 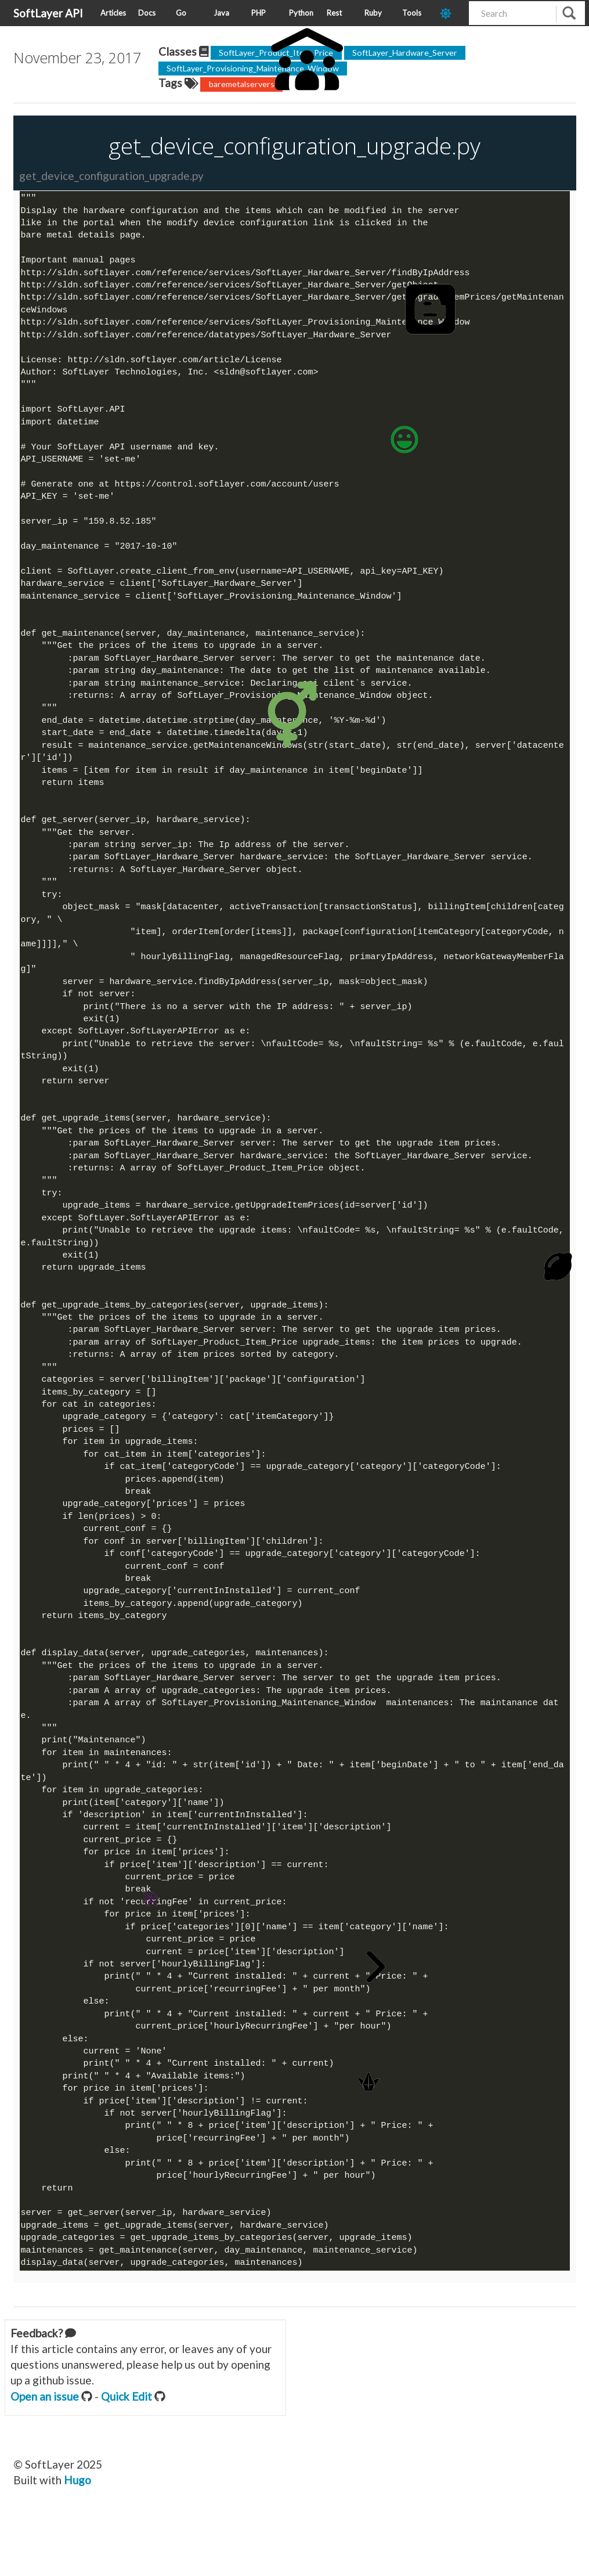 I want to click on indicates fresh or organic content, so click(x=558, y=1266).